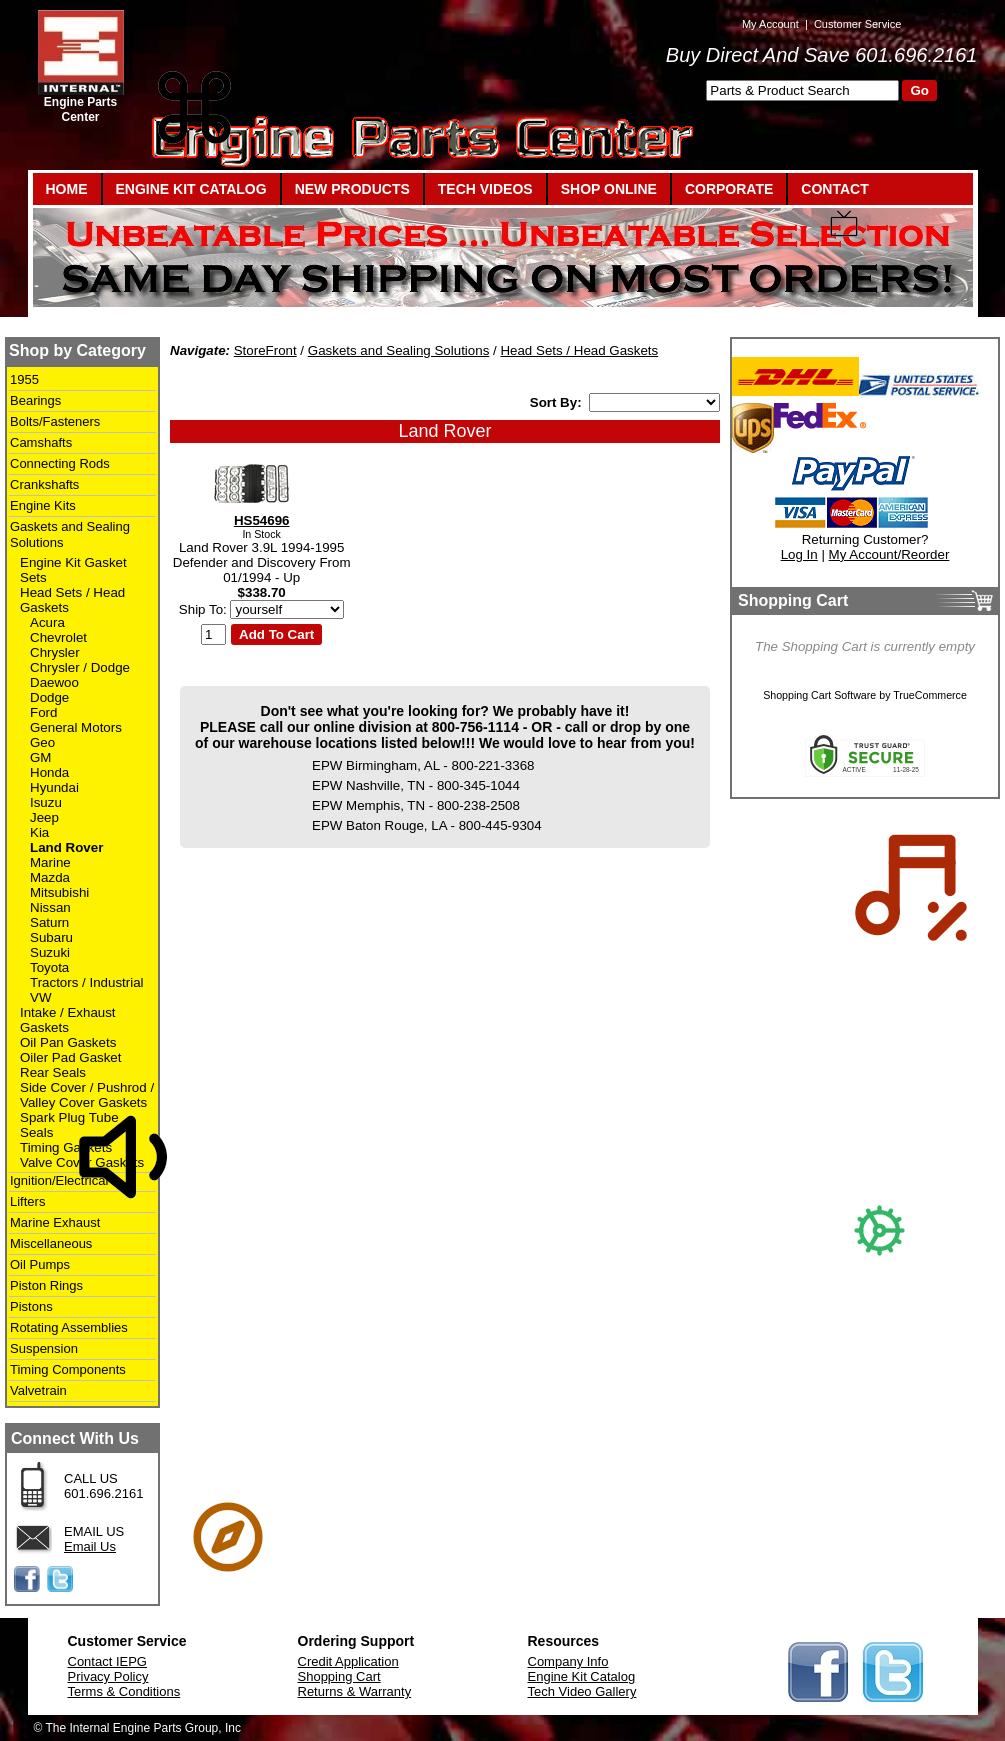  Describe the element at coordinates (136, 1157) in the screenshot. I see `adjust volume to low level` at that location.